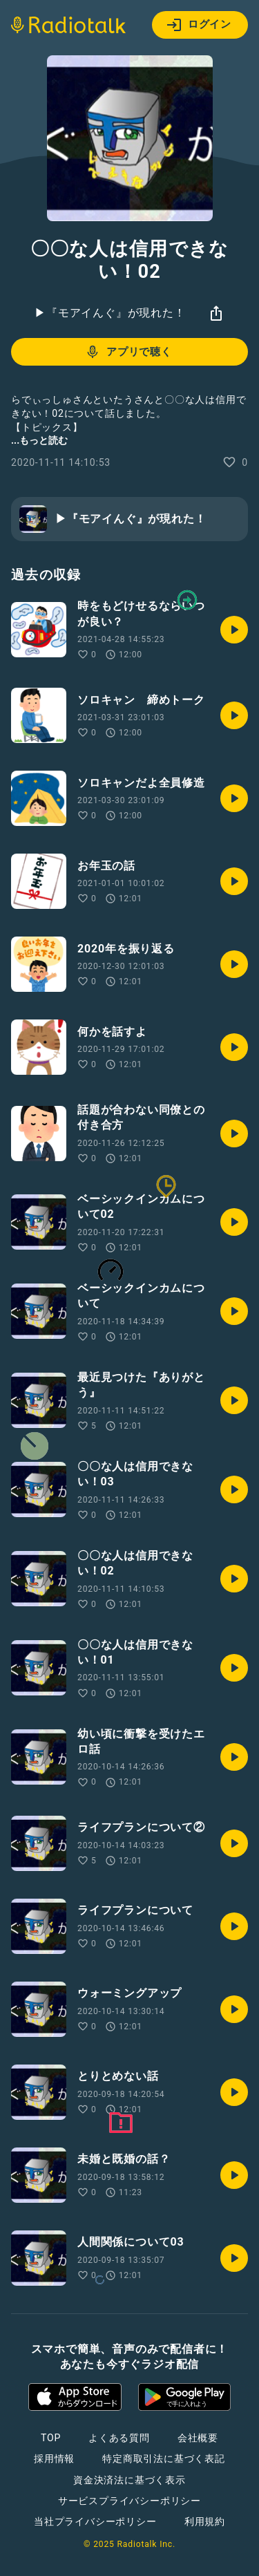 The image size is (259, 2576). I want to click on folder contains items that need attention, so click(121, 2123).